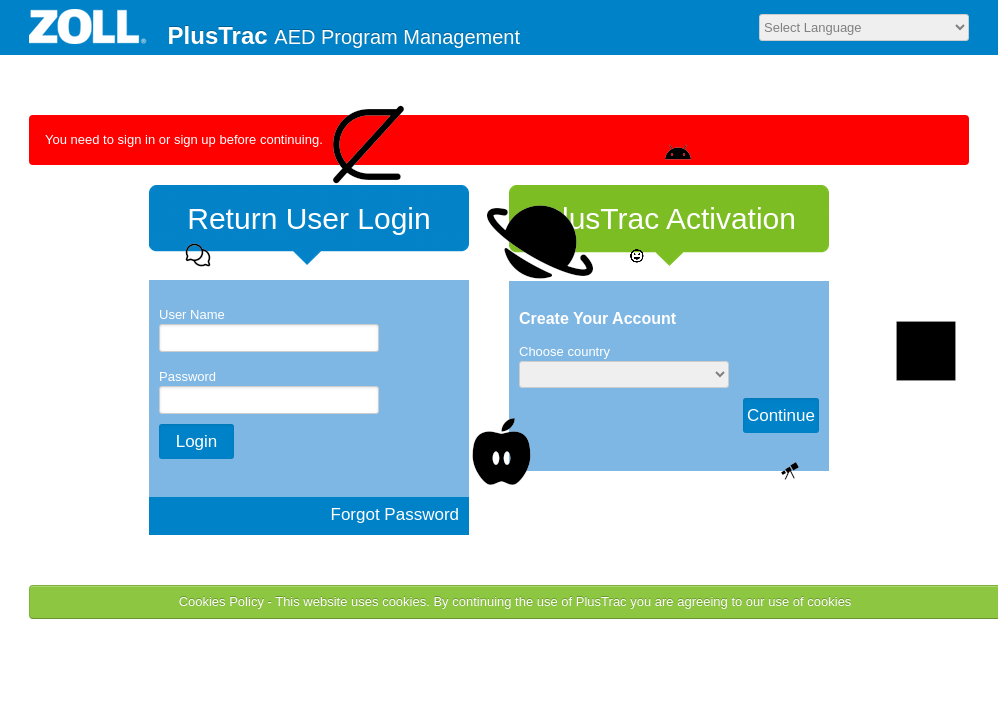  What do you see at coordinates (198, 255) in the screenshot?
I see `open your conversations` at bounding box center [198, 255].